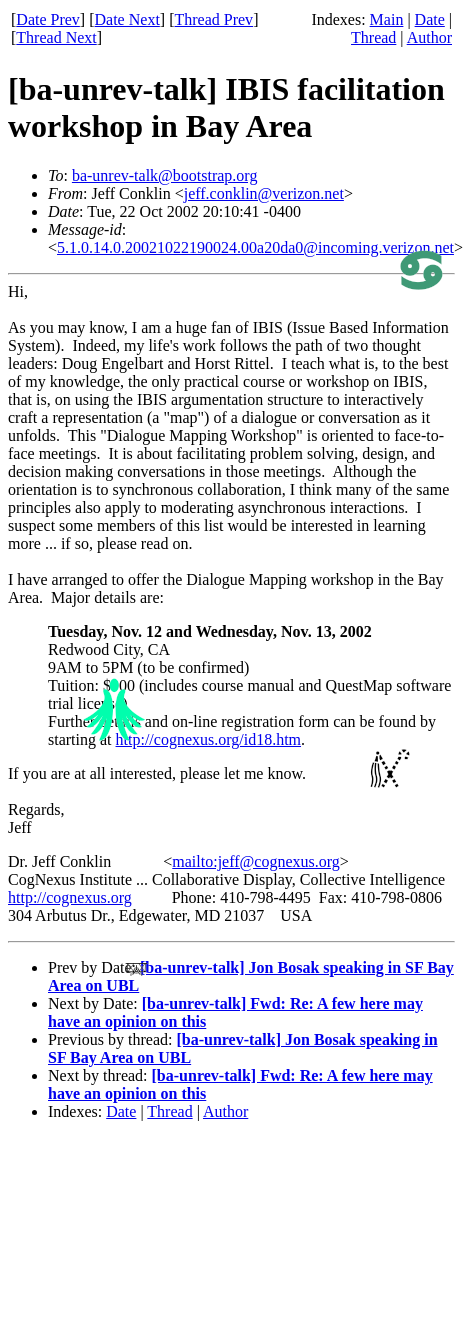 Image resolution: width=463 pixels, height=1318 pixels. Describe the element at coordinates (390, 768) in the screenshot. I see `ancient Egyptian royalty or pharaoh symbol` at that location.